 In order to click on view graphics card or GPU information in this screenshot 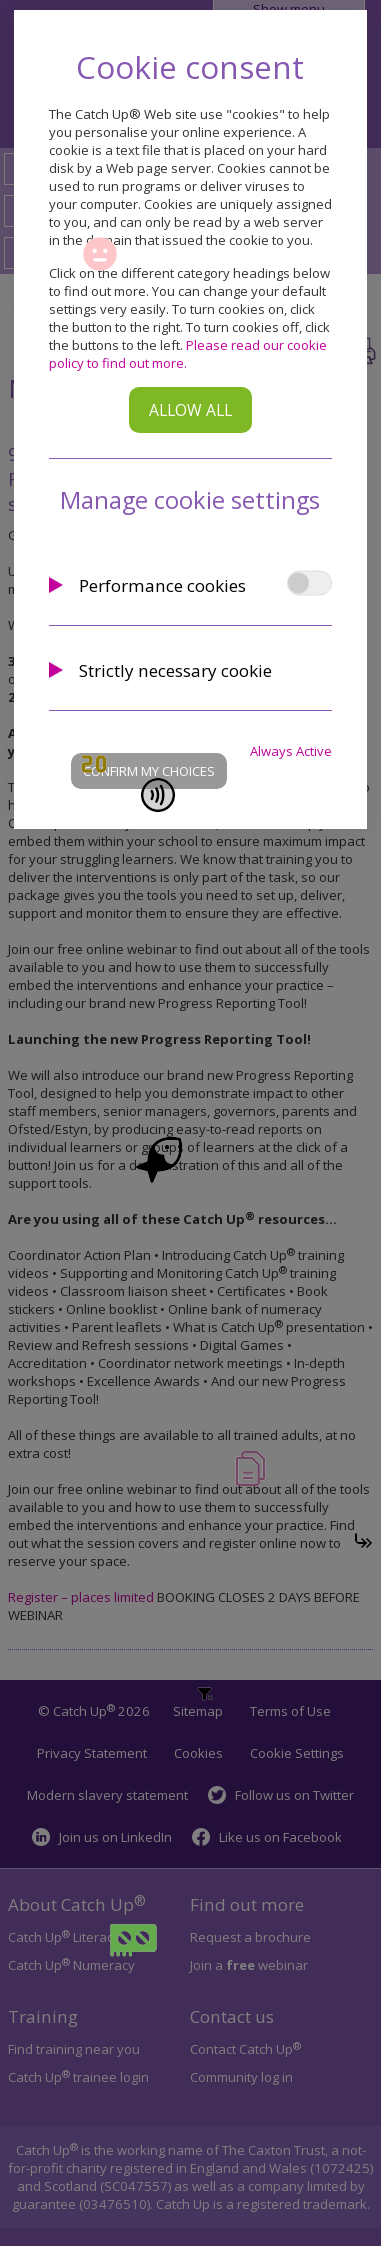, I will do `click(133, 1939)`.